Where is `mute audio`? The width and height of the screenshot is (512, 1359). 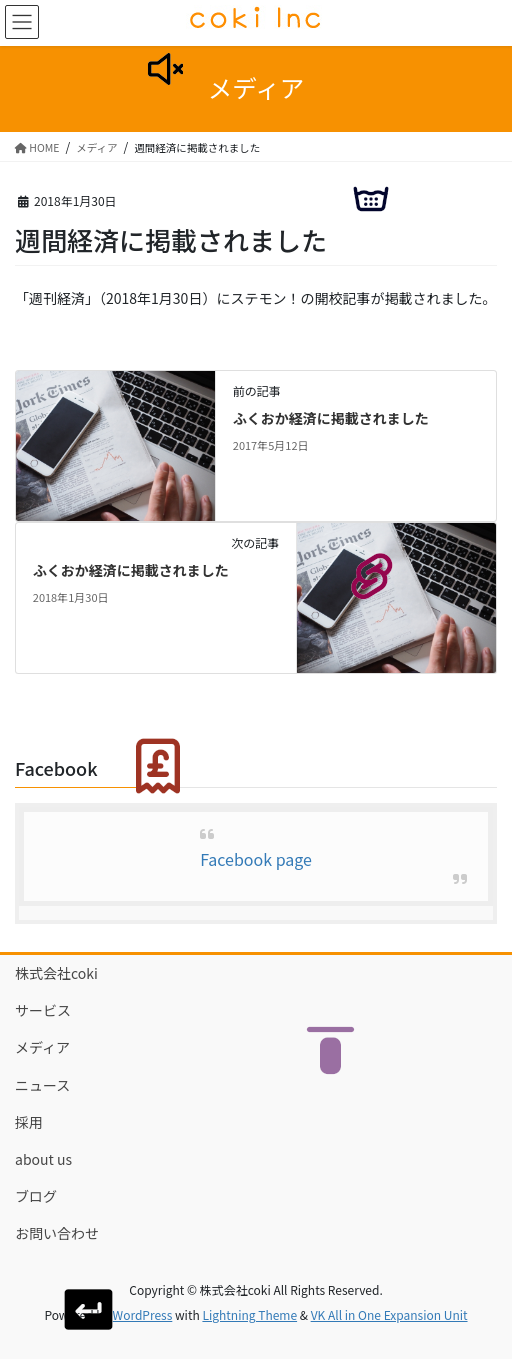 mute audio is located at coordinates (164, 69).